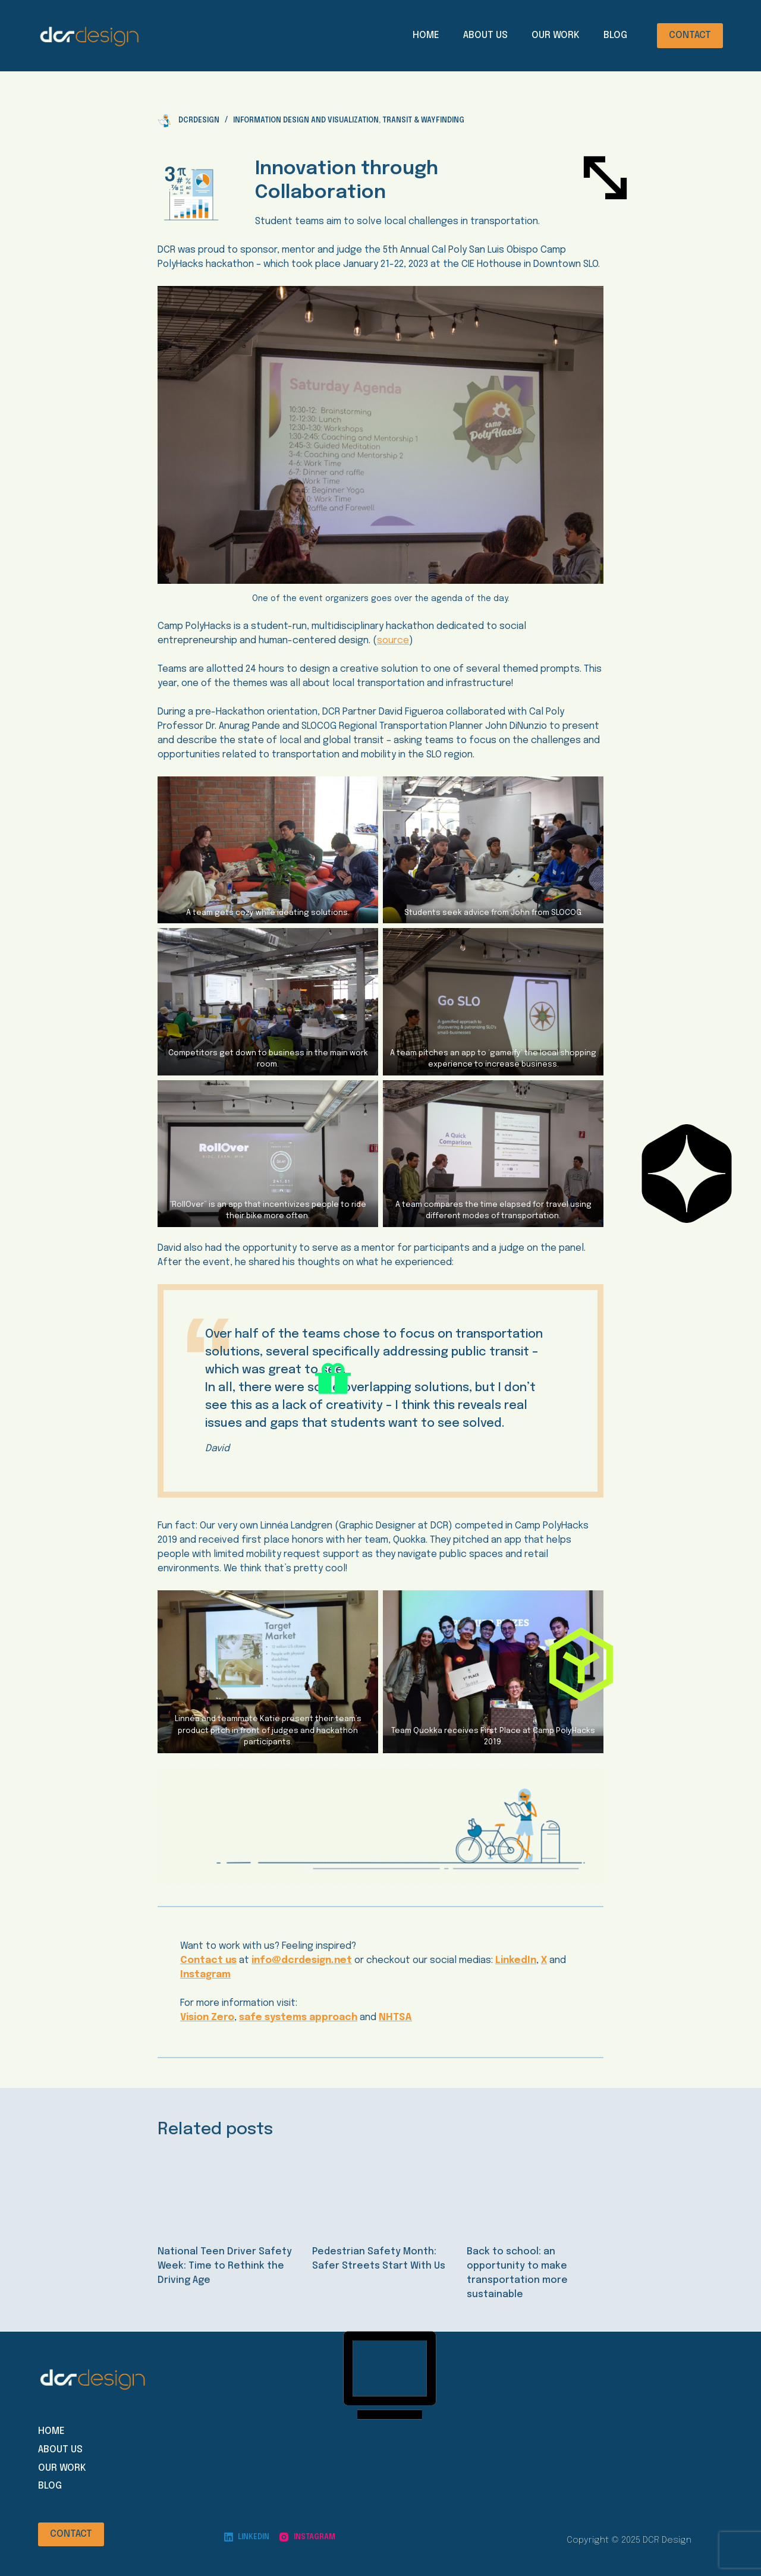 The width and height of the screenshot is (761, 2576). What do you see at coordinates (605, 178) in the screenshot?
I see `expand content to full screen` at bounding box center [605, 178].